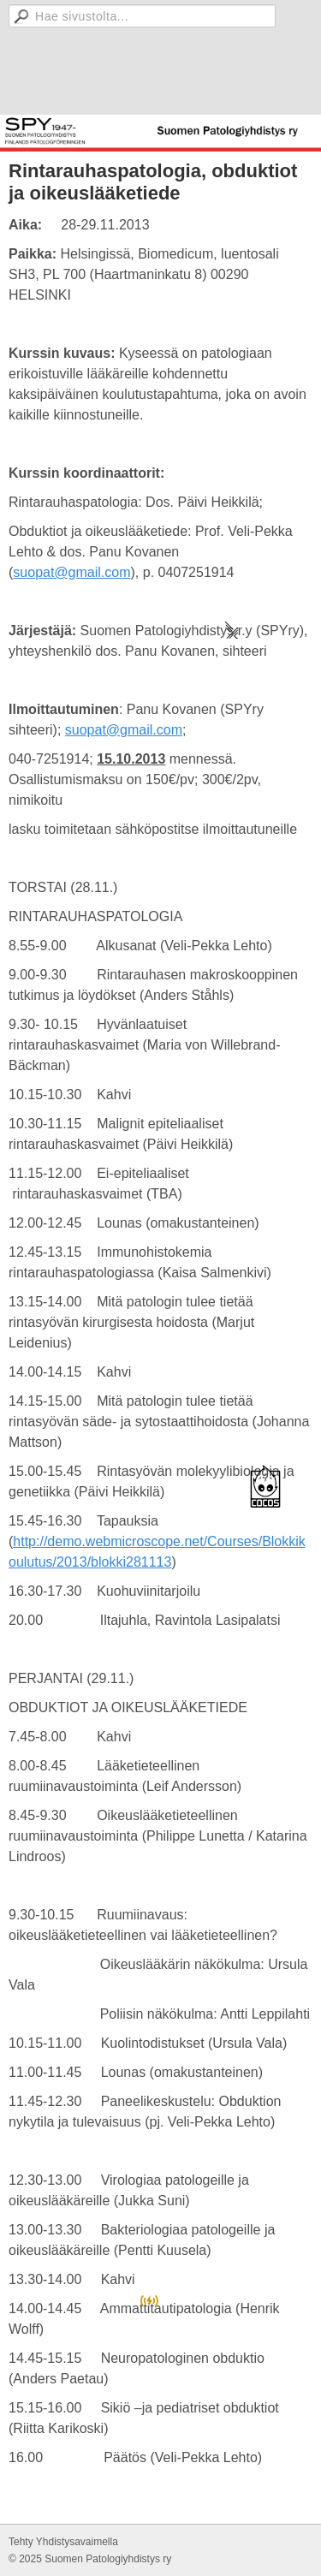  I want to click on indicates wireless charging is active, so click(149, 2300).